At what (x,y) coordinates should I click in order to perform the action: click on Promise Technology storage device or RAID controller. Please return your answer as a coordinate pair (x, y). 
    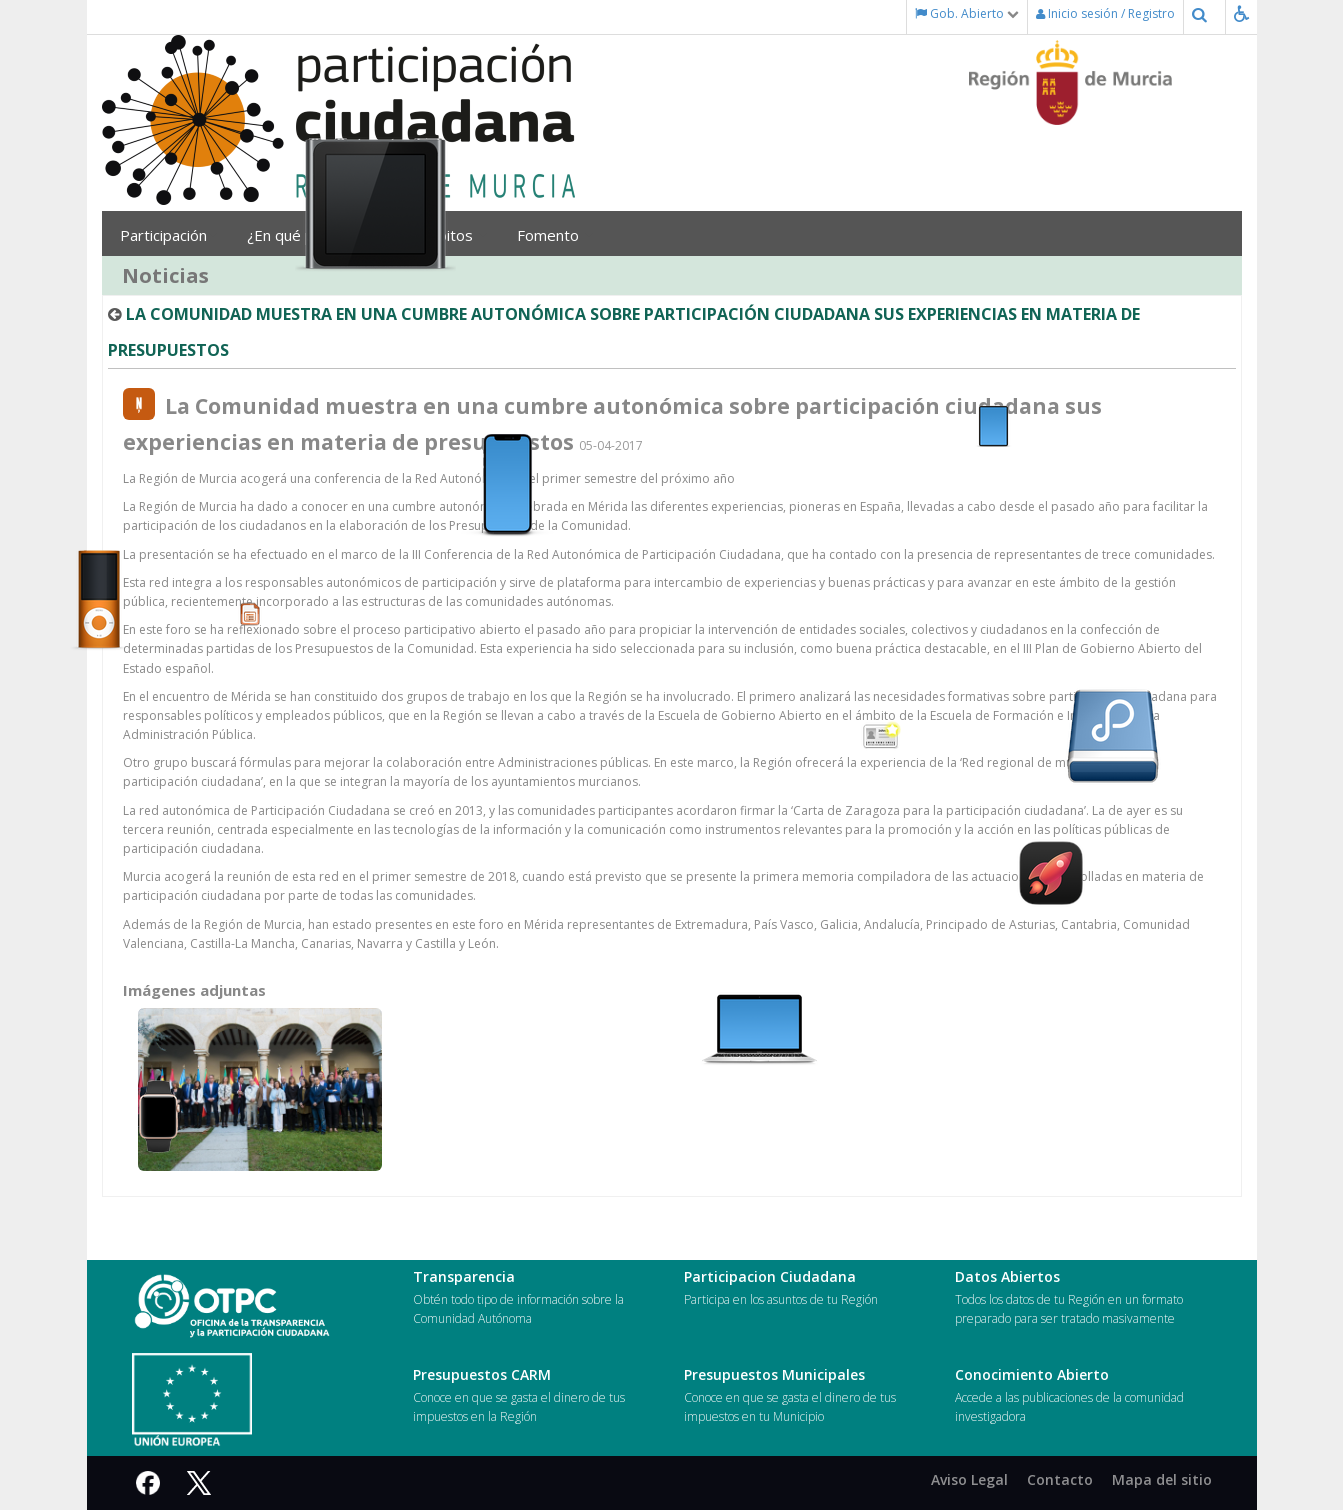
    Looking at the image, I should click on (1113, 739).